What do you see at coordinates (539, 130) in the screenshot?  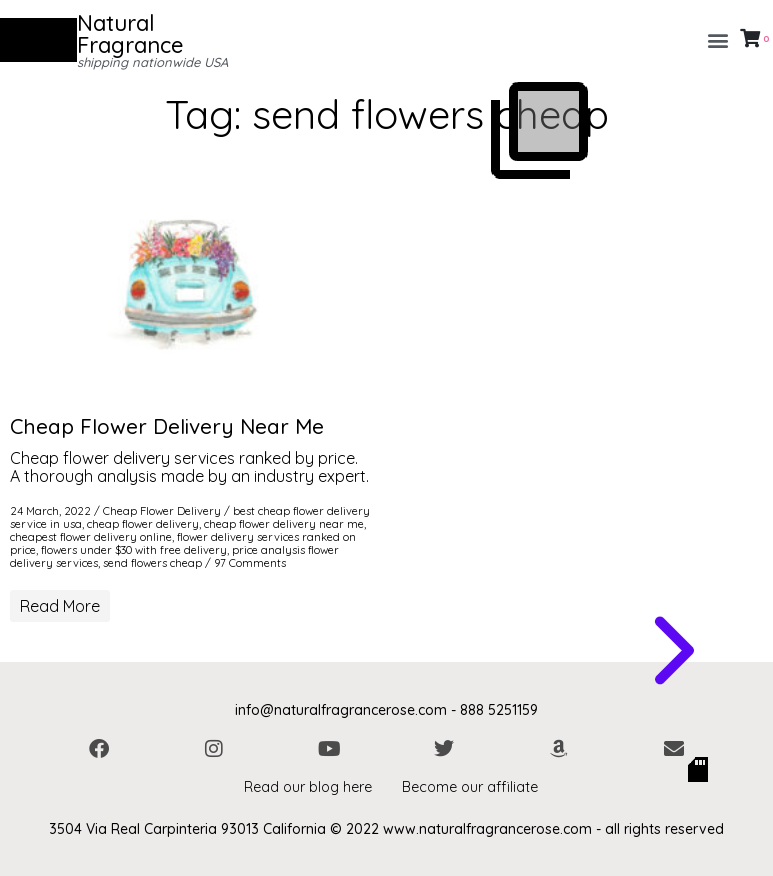 I see `view stacked or layered content` at bounding box center [539, 130].